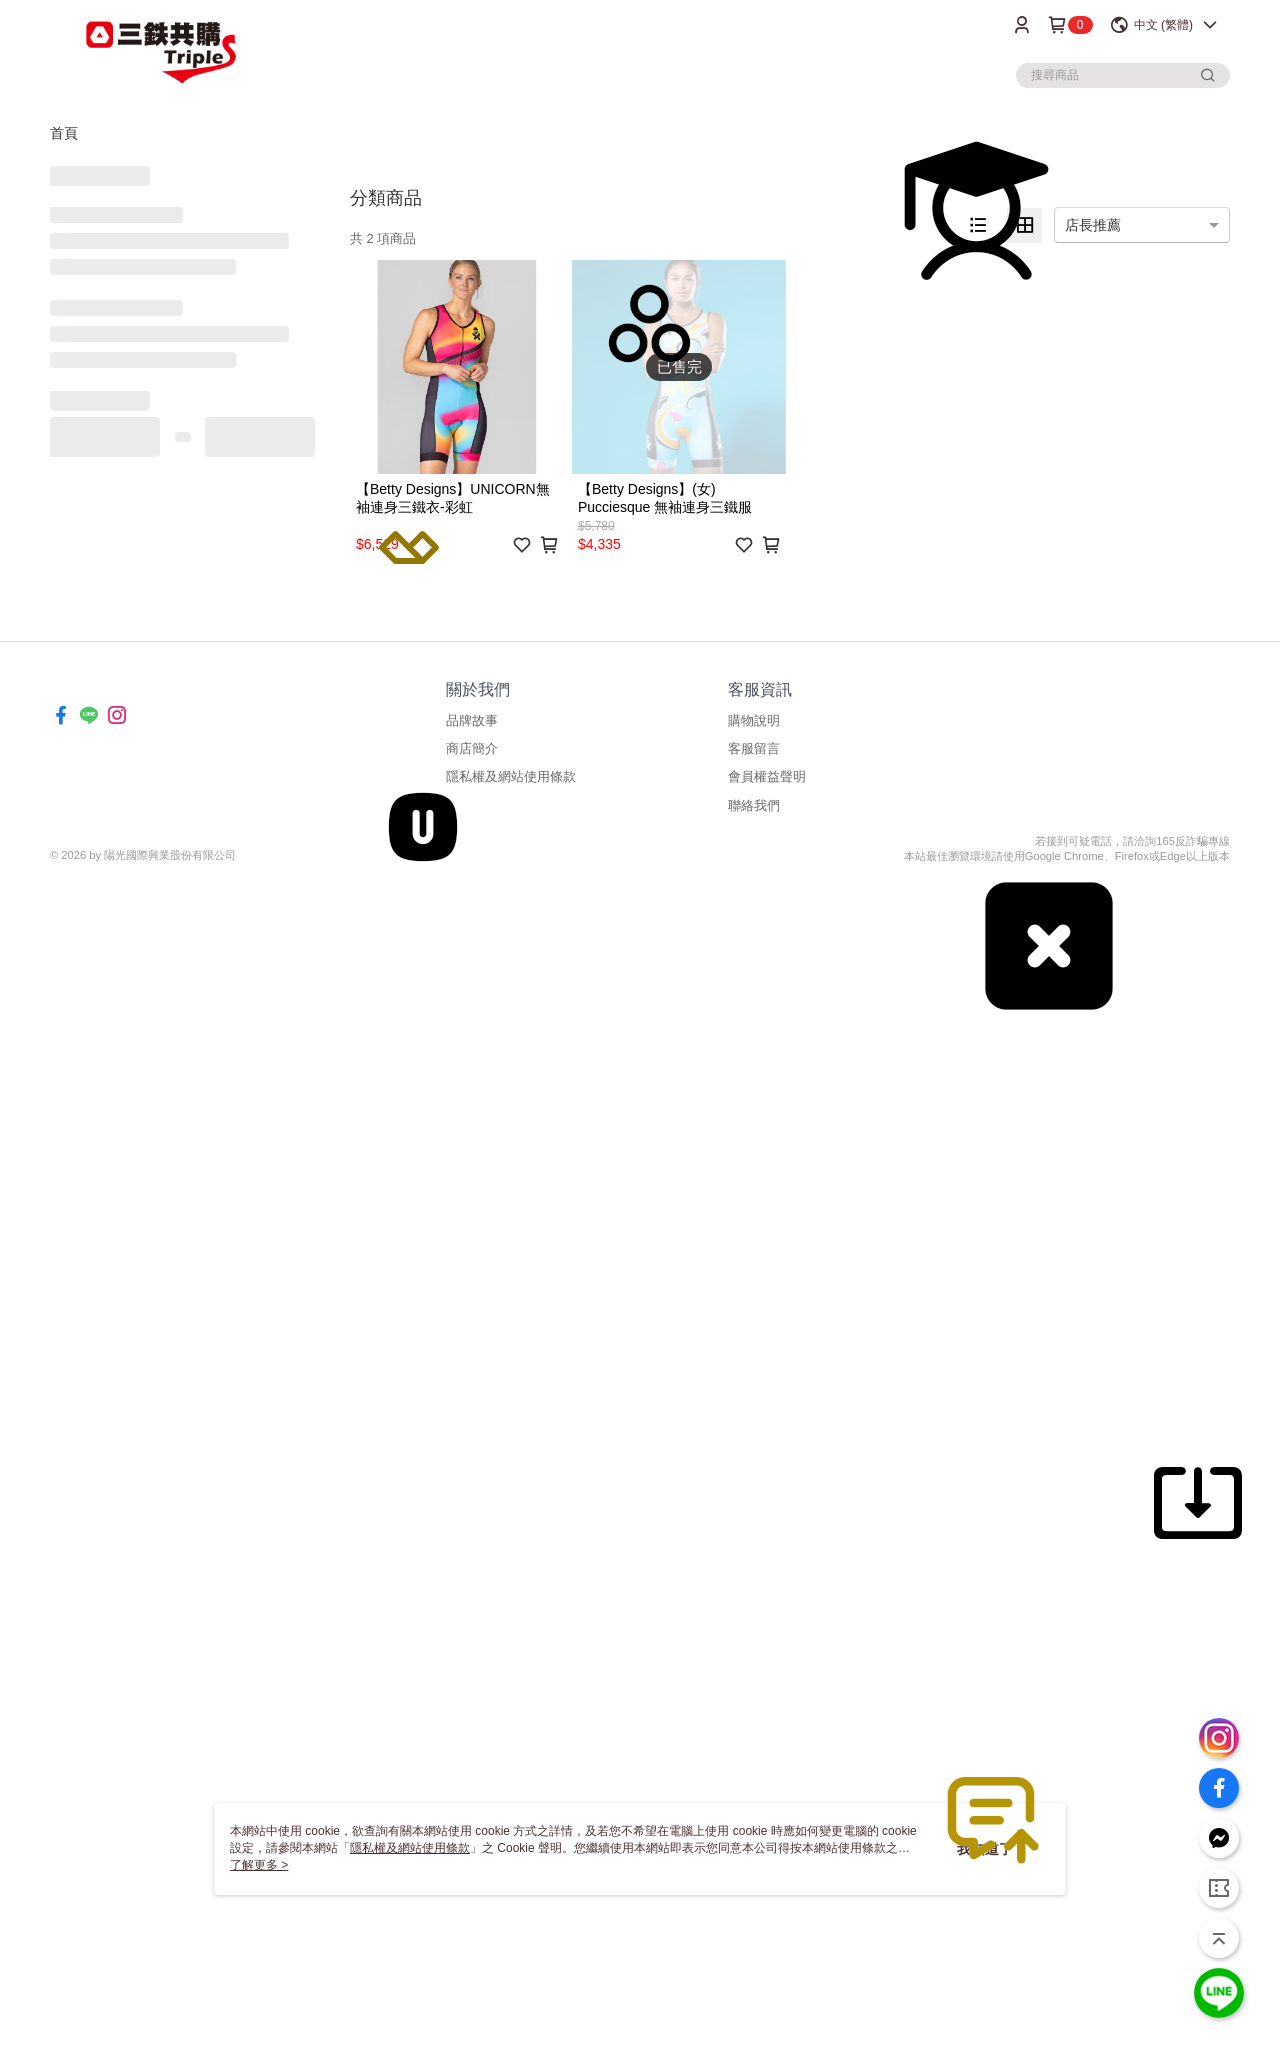 This screenshot has height=2054, width=1280. Describe the element at coordinates (423, 827) in the screenshot. I see `indicates an unread item or status` at that location.